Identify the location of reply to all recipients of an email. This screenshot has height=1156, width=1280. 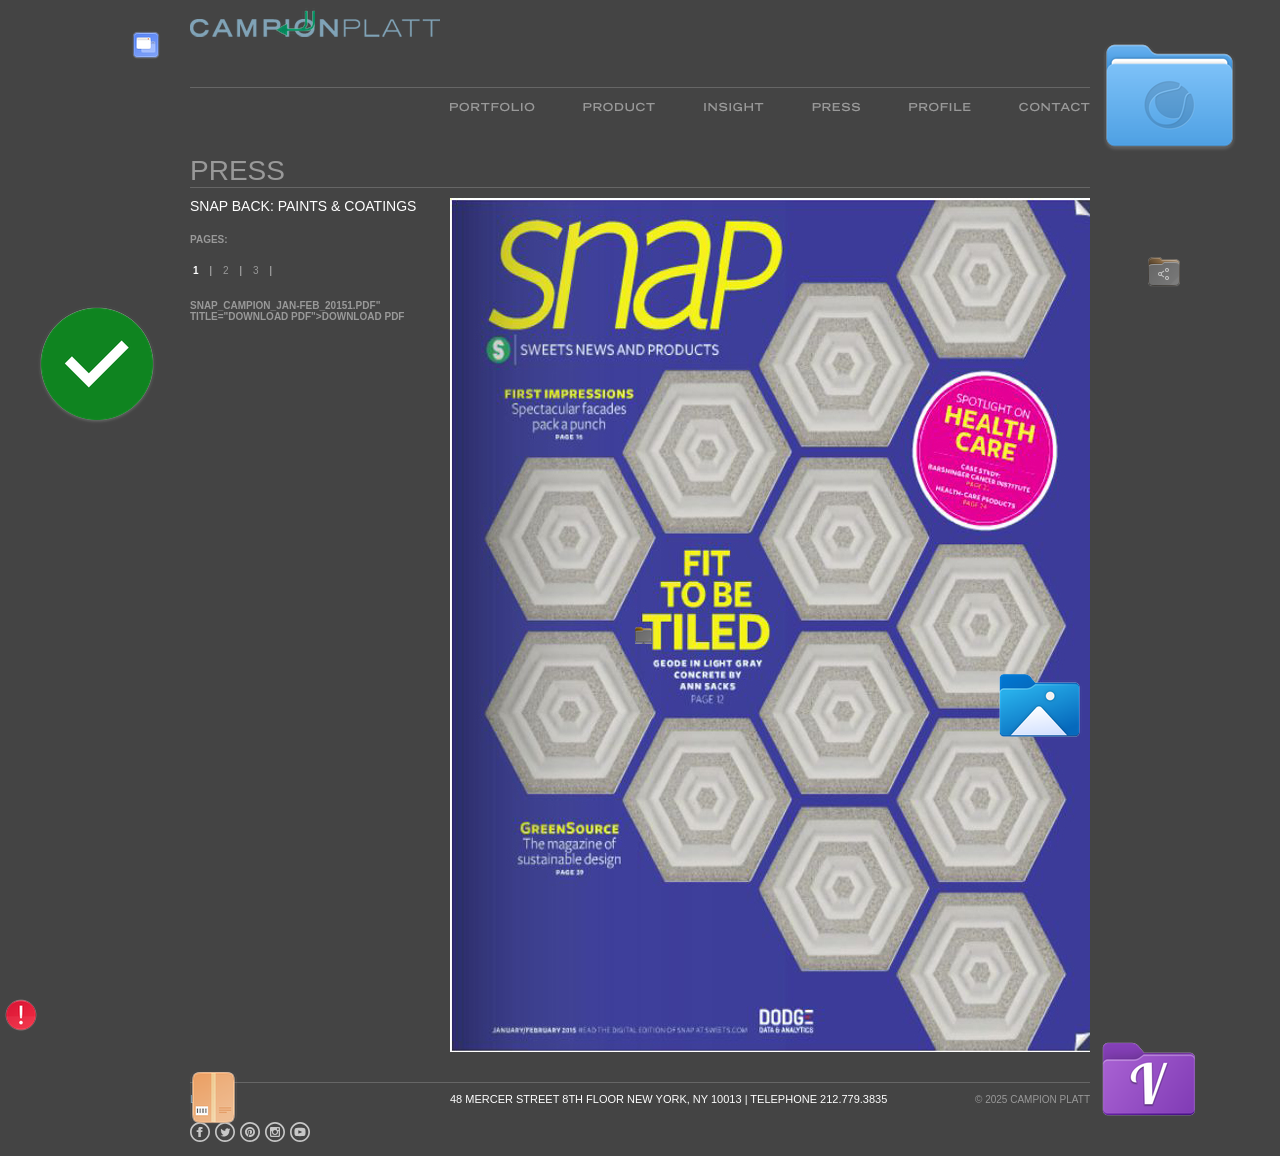
(295, 21).